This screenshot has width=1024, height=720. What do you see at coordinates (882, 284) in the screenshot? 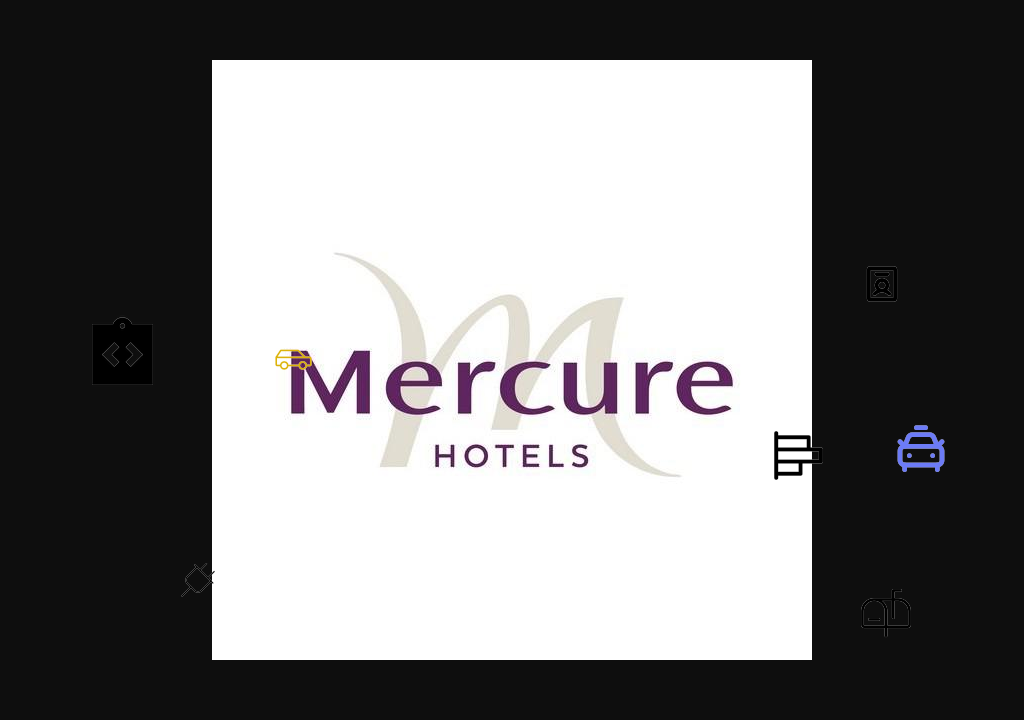
I see `view user profile or identity information` at bounding box center [882, 284].